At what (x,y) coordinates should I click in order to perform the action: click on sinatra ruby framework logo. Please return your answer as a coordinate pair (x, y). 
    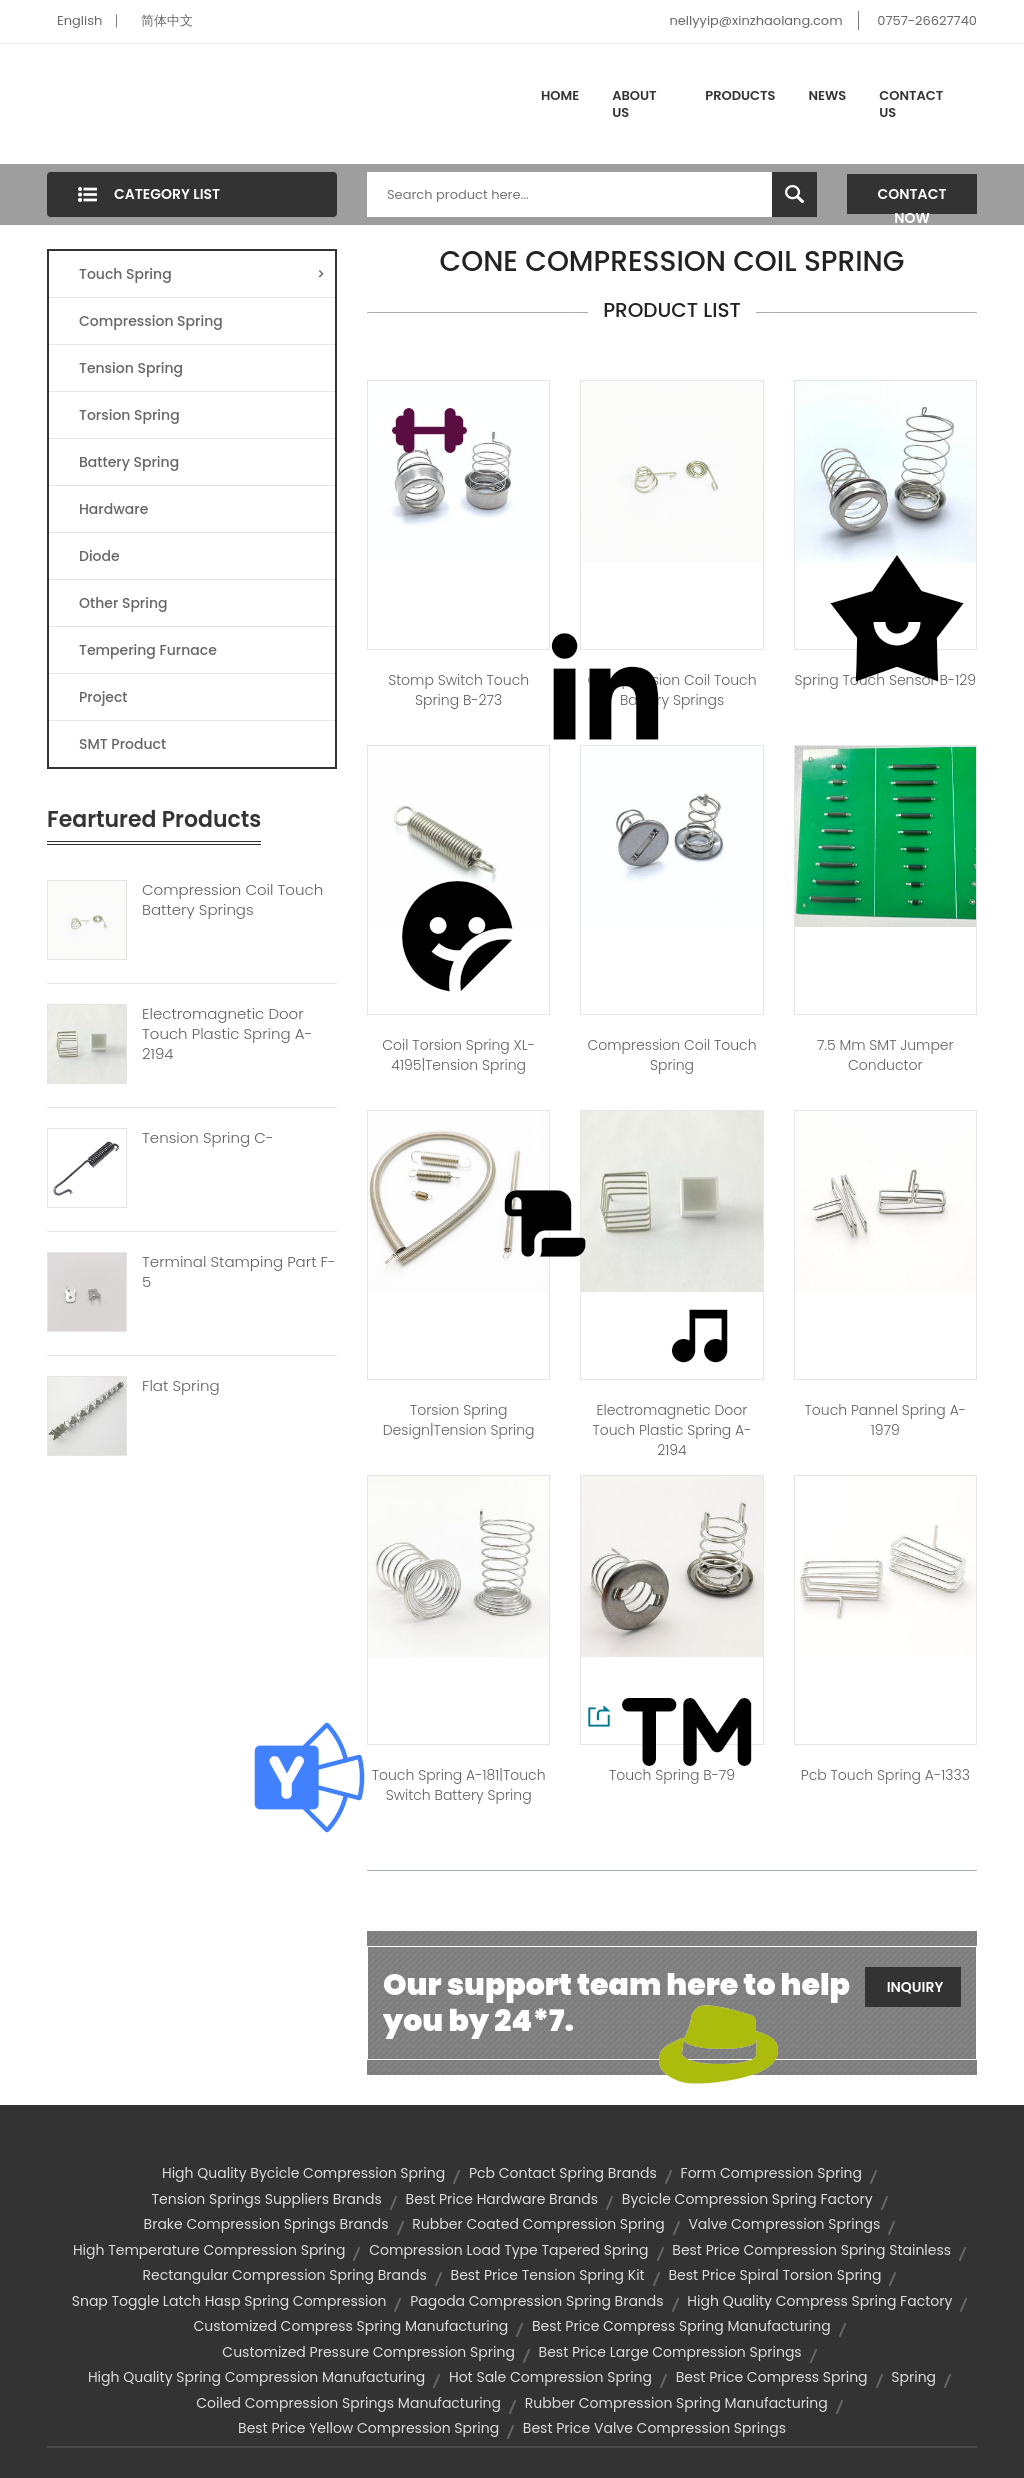
    Looking at the image, I should click on (718, 2044).